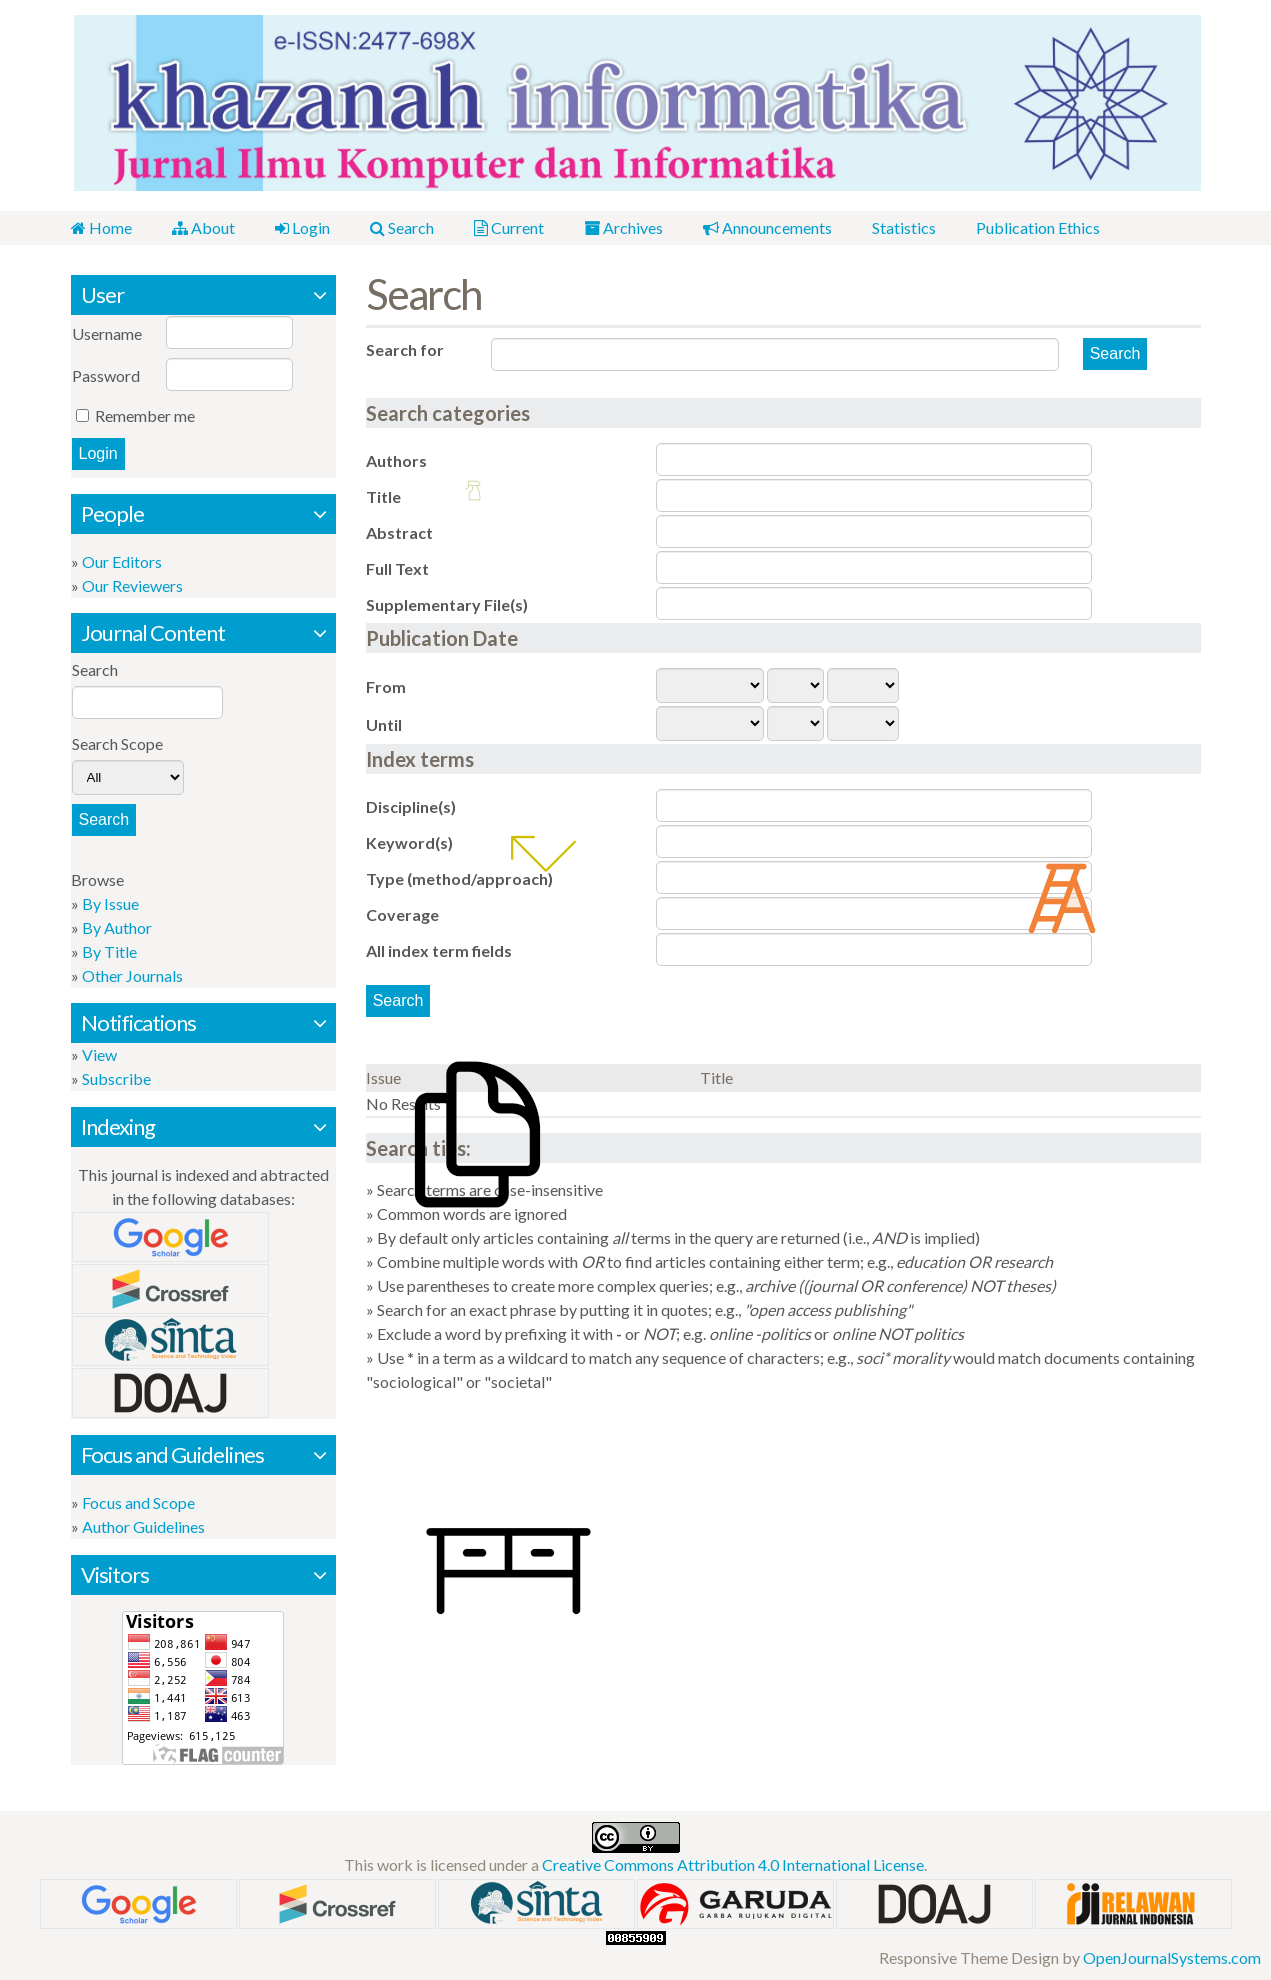 This screenshot has width=1271, height=1980. I want to click on go back to previous step, so click(543, 851).